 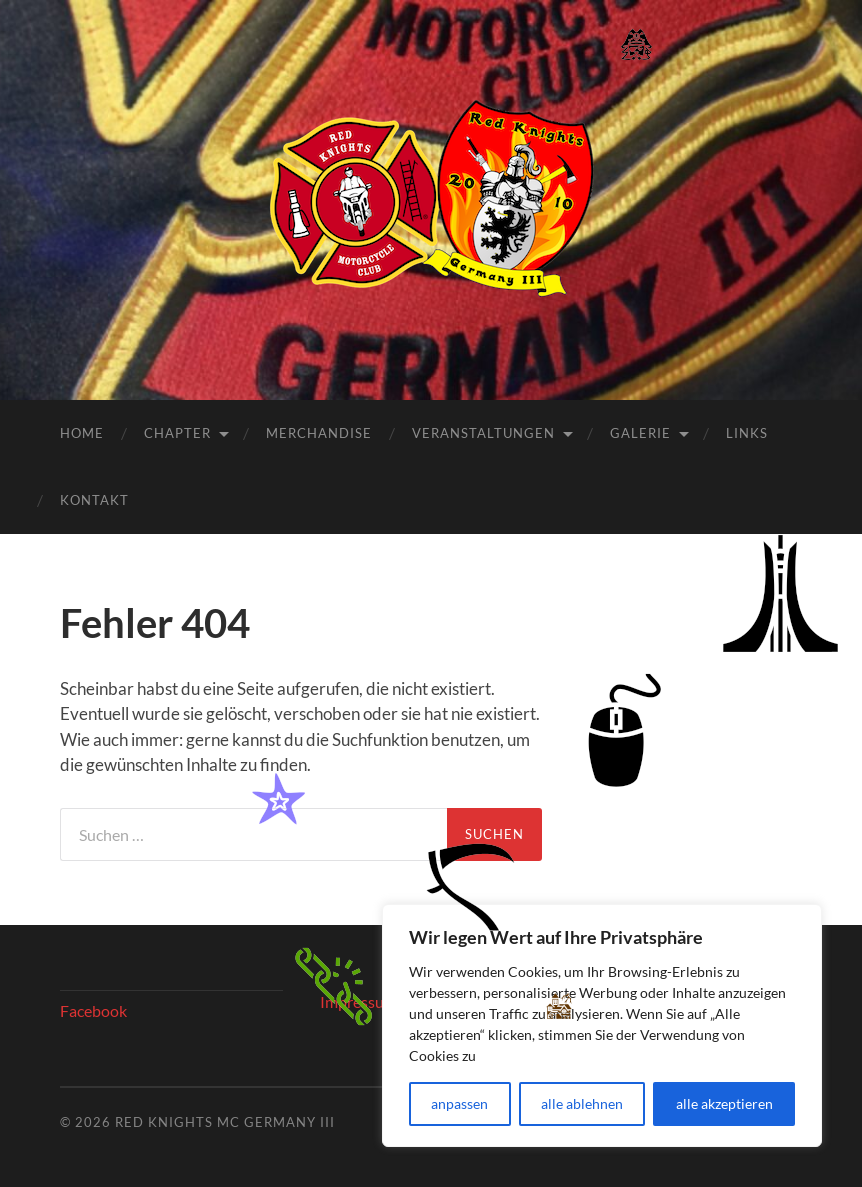 What do you see at coordinates (559, 1006) in the screenshot?
I see `access haunted house level or spooky game area` at bounding box center [559, 1006].